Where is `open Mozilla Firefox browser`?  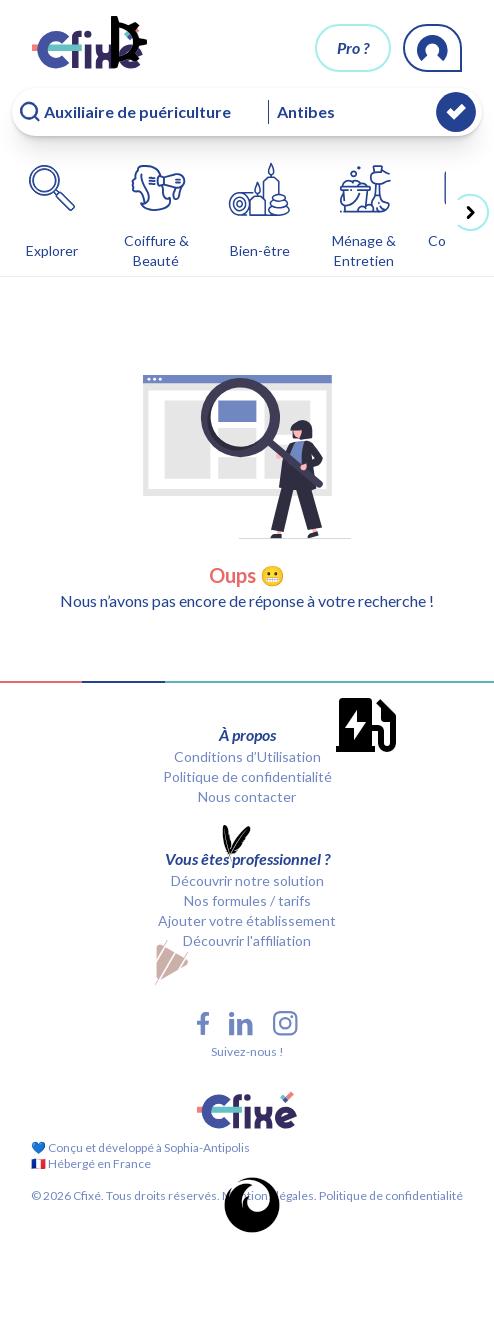 open Mozilla Firefox browser is located at coordinates (252, 1205).